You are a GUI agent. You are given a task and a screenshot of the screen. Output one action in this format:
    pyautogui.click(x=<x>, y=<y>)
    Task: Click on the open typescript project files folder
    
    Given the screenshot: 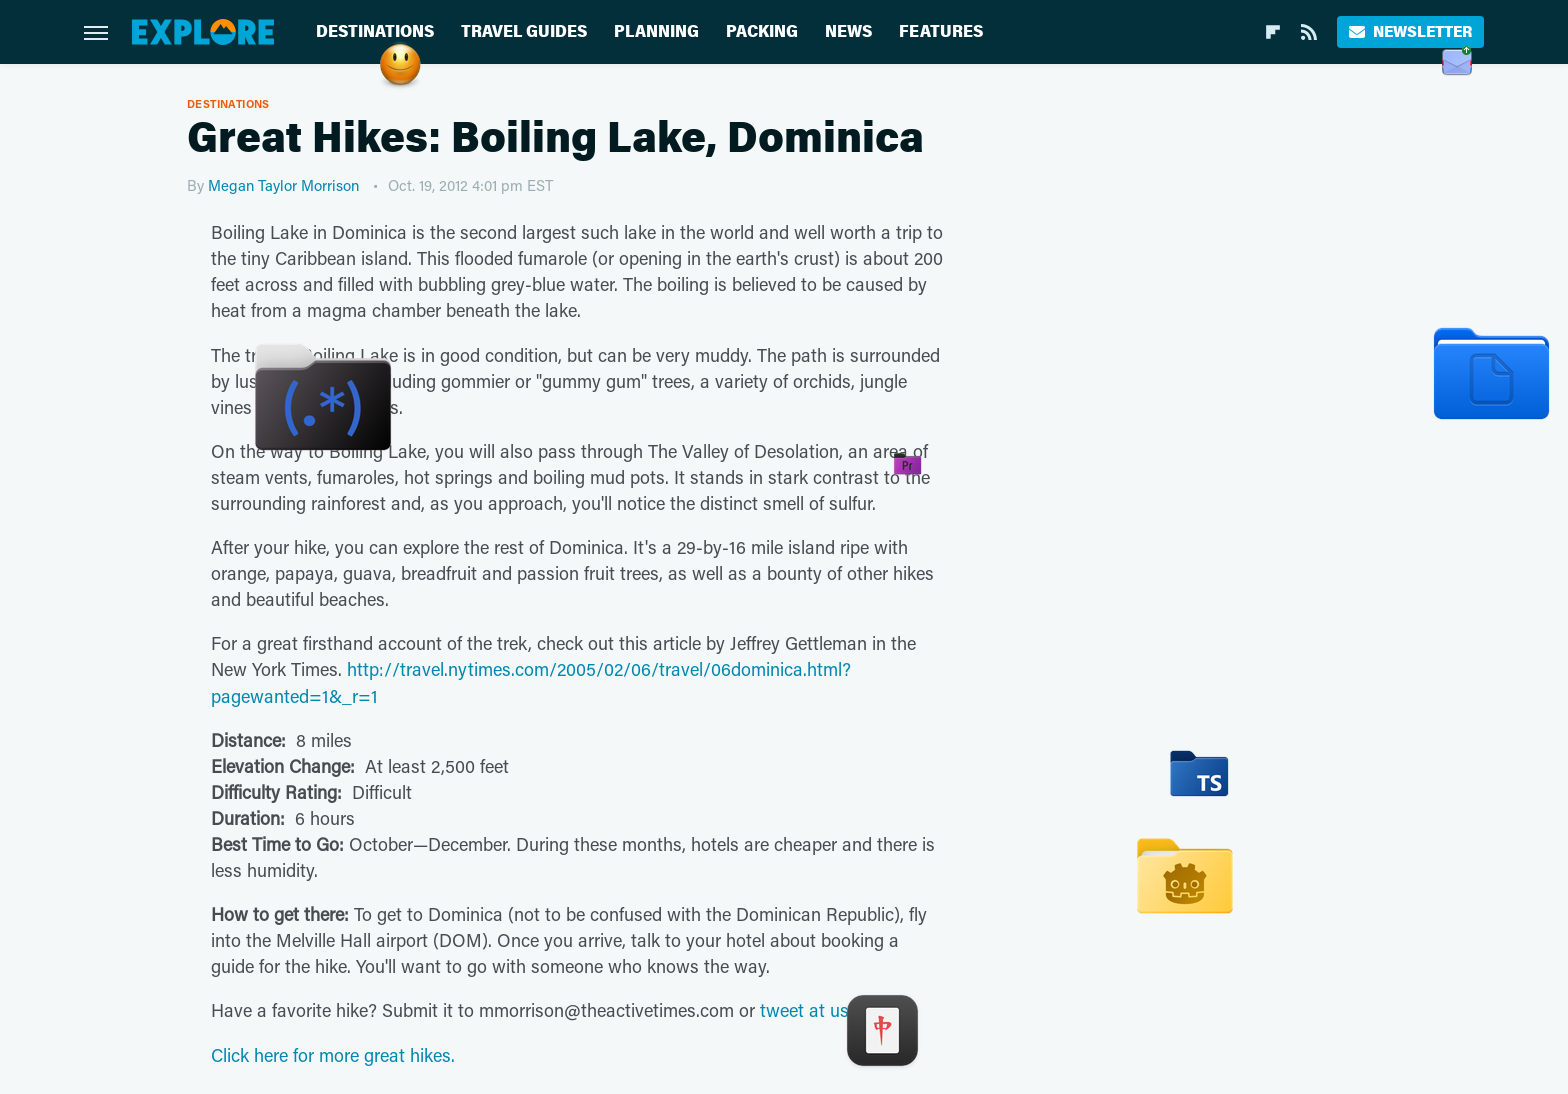 What is the action you would take?
    pyautogui.click(x=1199, y=775)
    